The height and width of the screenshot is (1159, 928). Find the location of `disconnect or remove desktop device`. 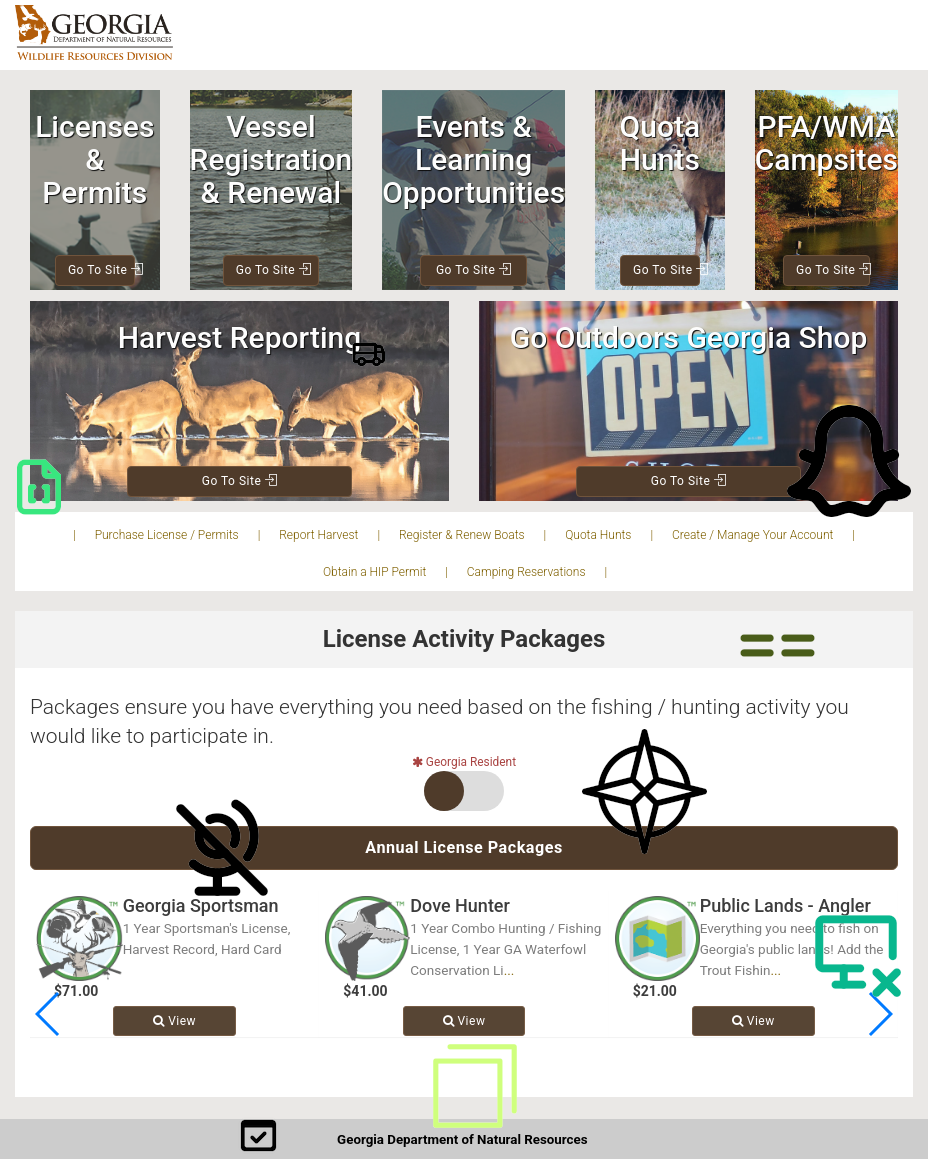

disconnect or remove desktop device is located at coordinates (856, 952).